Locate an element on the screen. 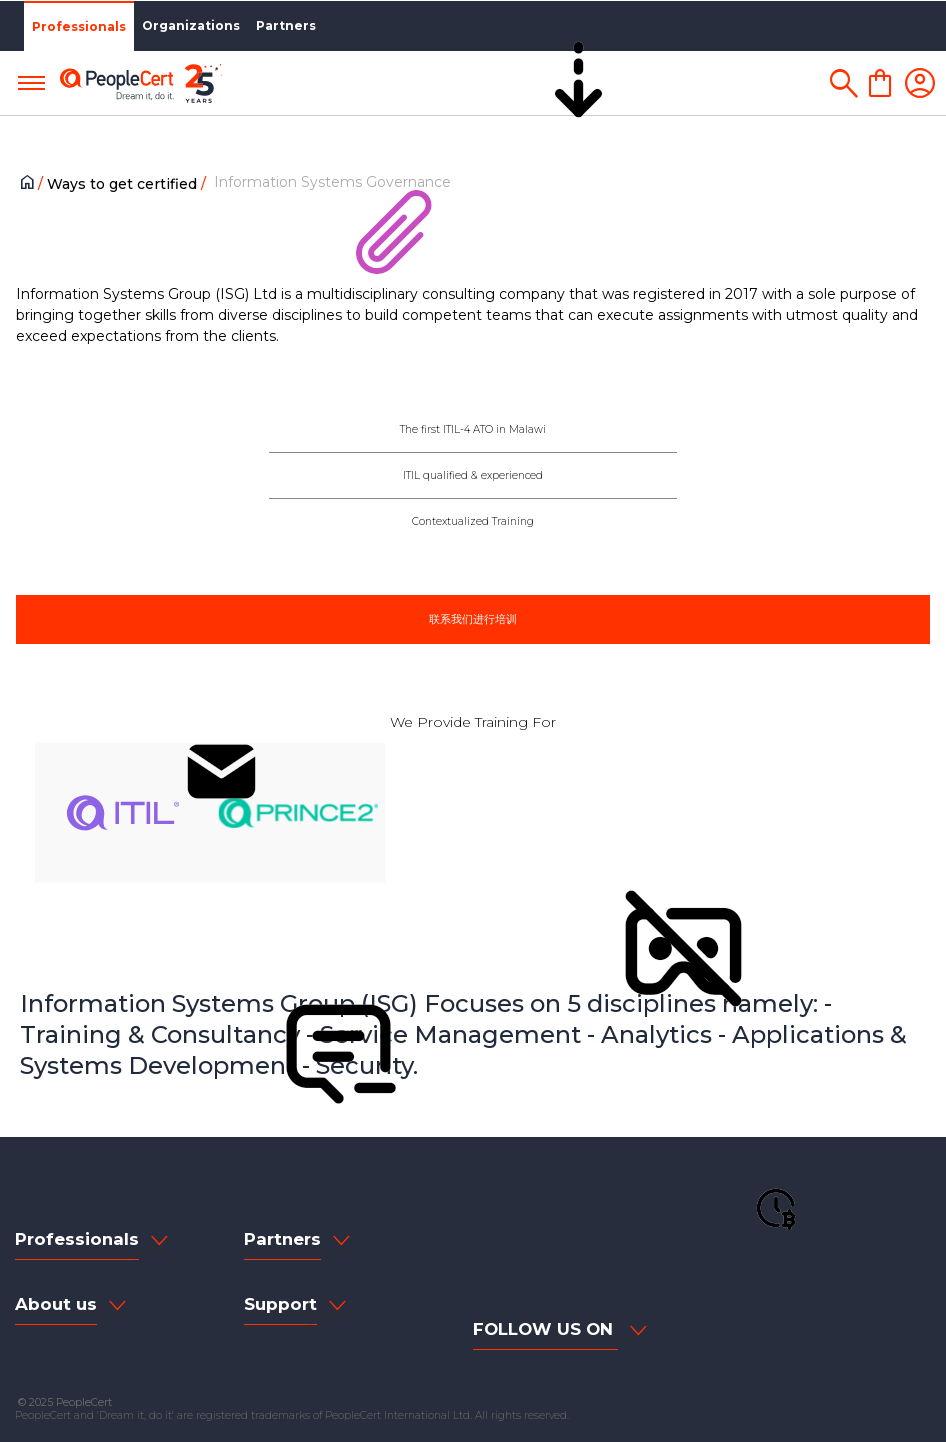  download in progress is located at coordinates (578, 79).